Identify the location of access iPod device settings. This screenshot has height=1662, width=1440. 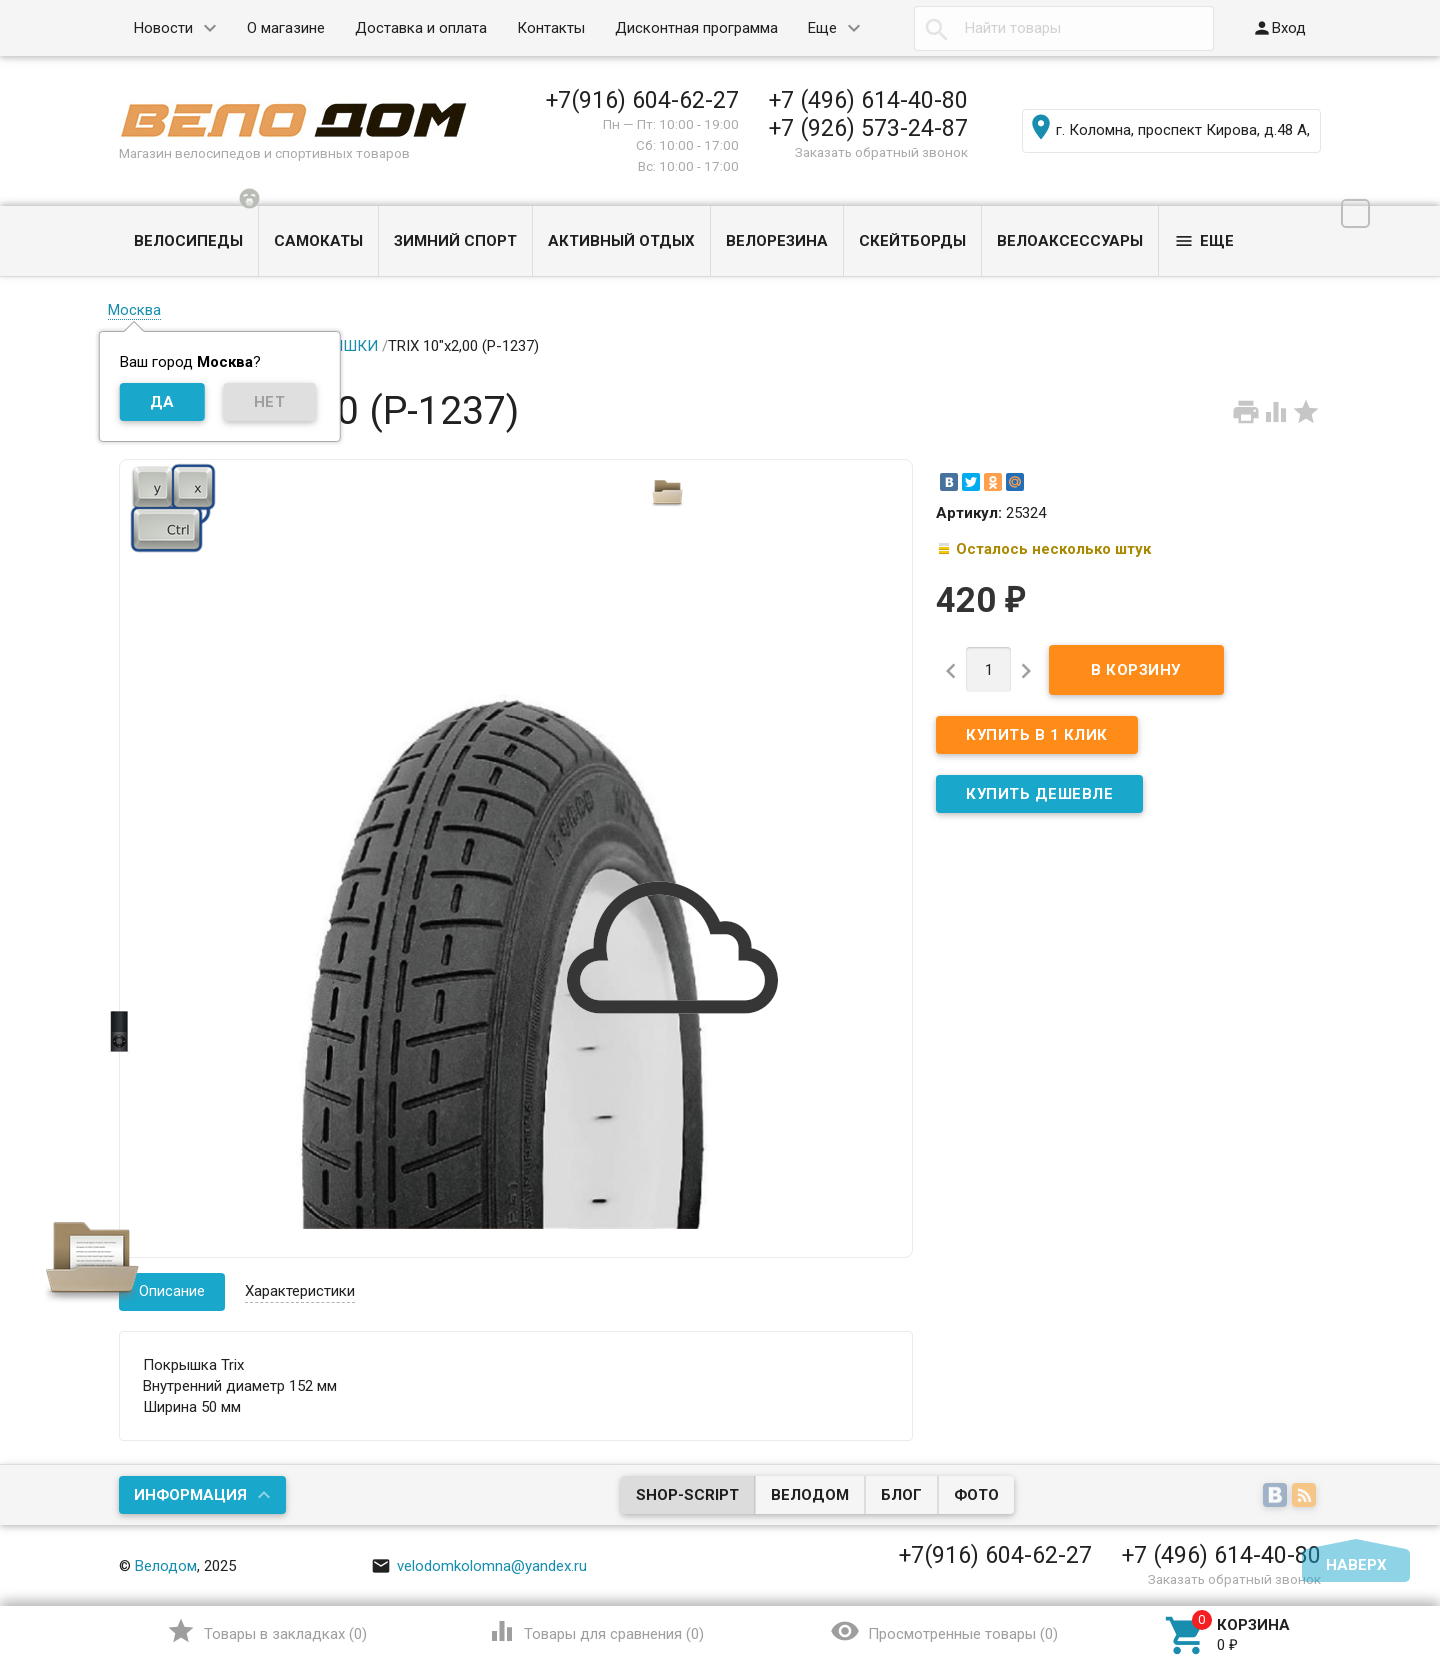
(119, 1032).